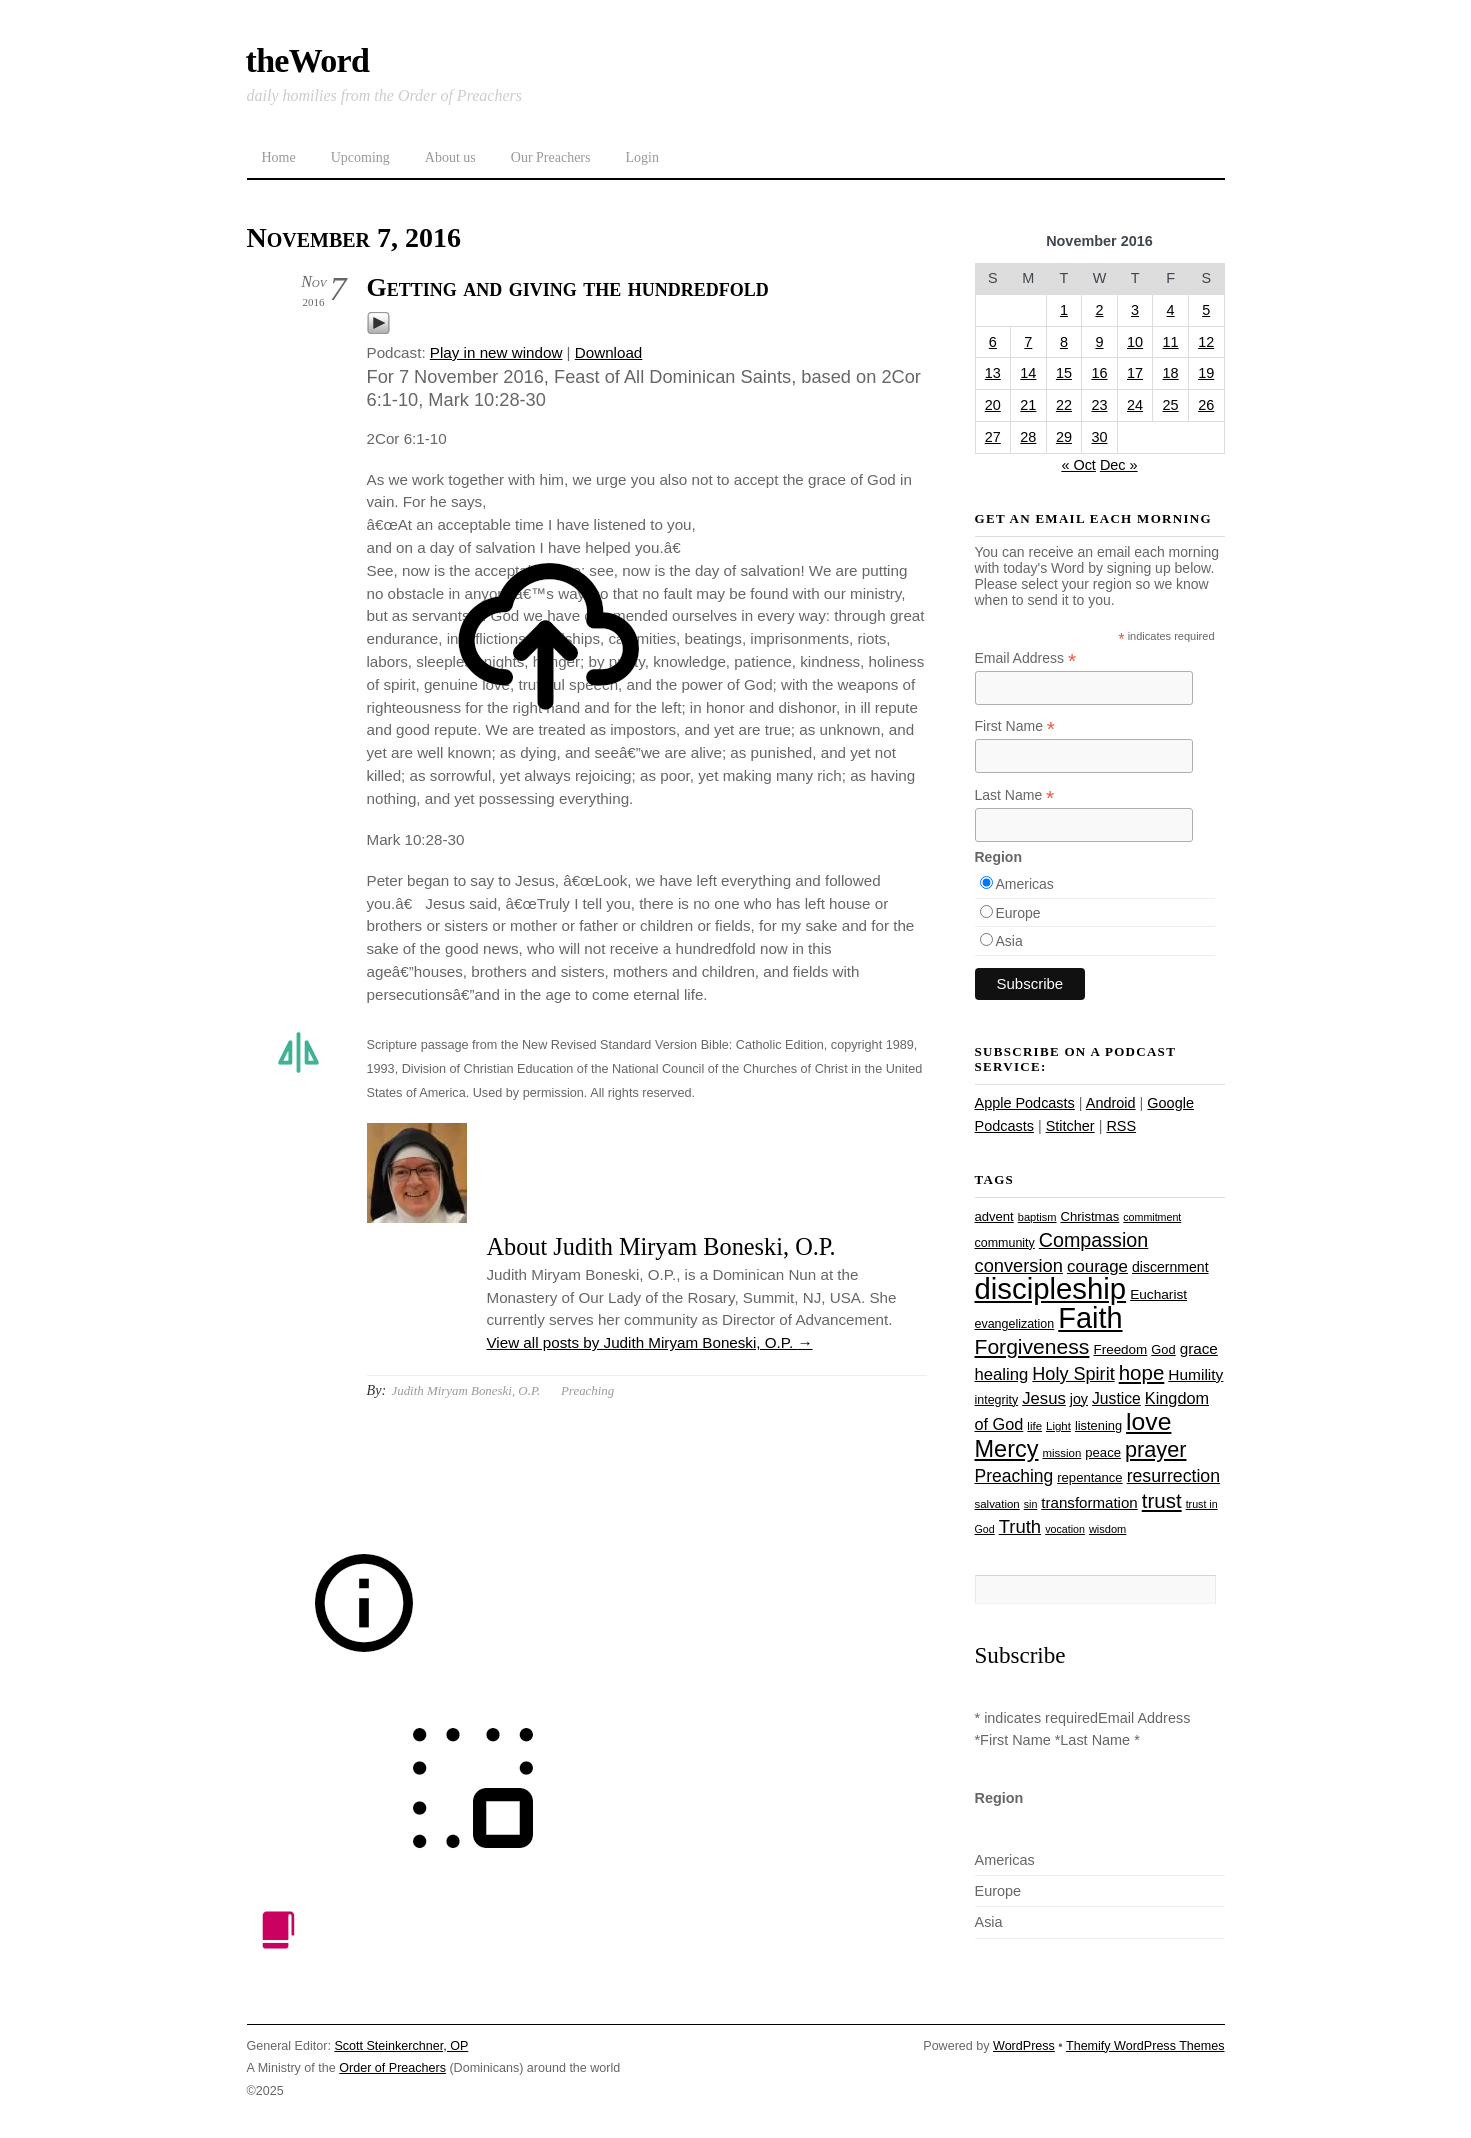 The image size is (1471, 2138). I want to click on flip image or content vertically, so click(298, 1052).